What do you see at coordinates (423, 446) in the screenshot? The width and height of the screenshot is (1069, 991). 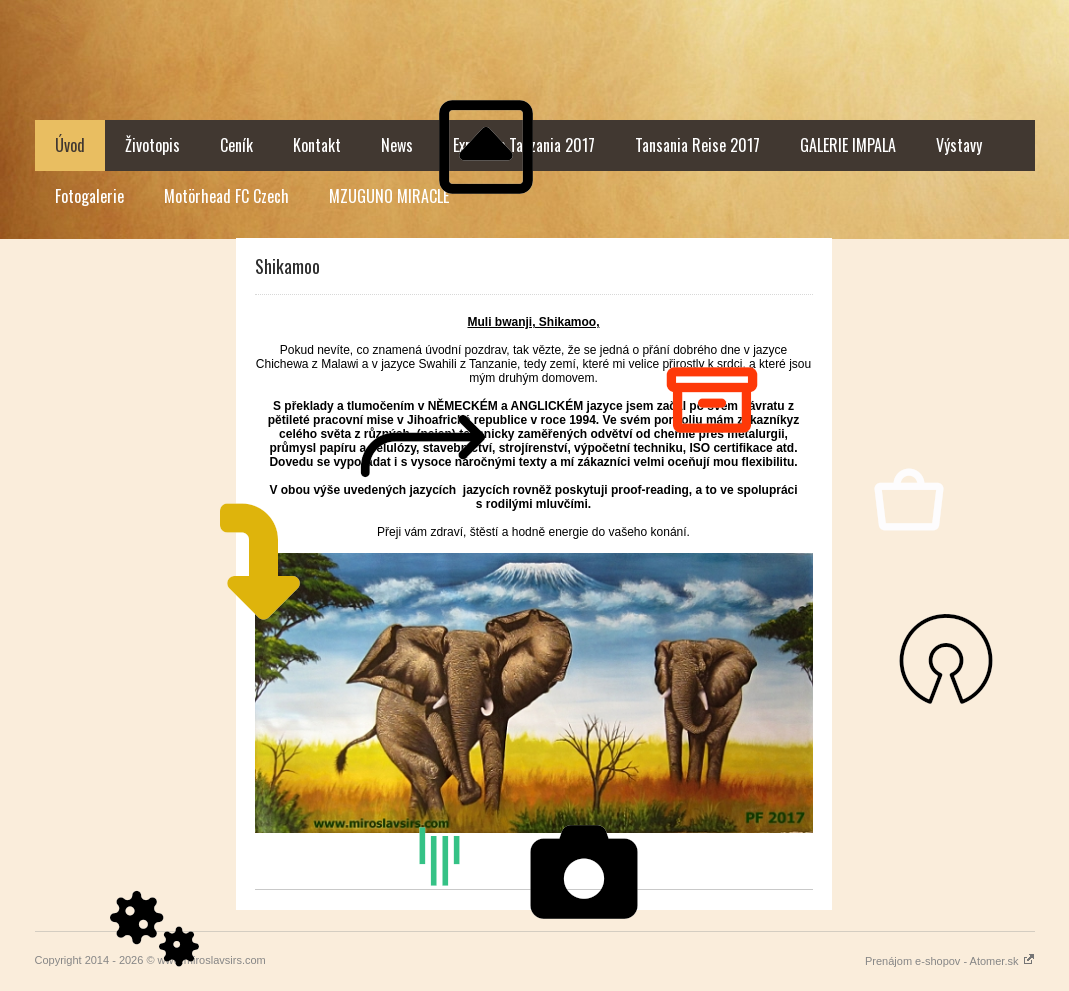 I see `forward or share this item` at bounding box center [423, 446].